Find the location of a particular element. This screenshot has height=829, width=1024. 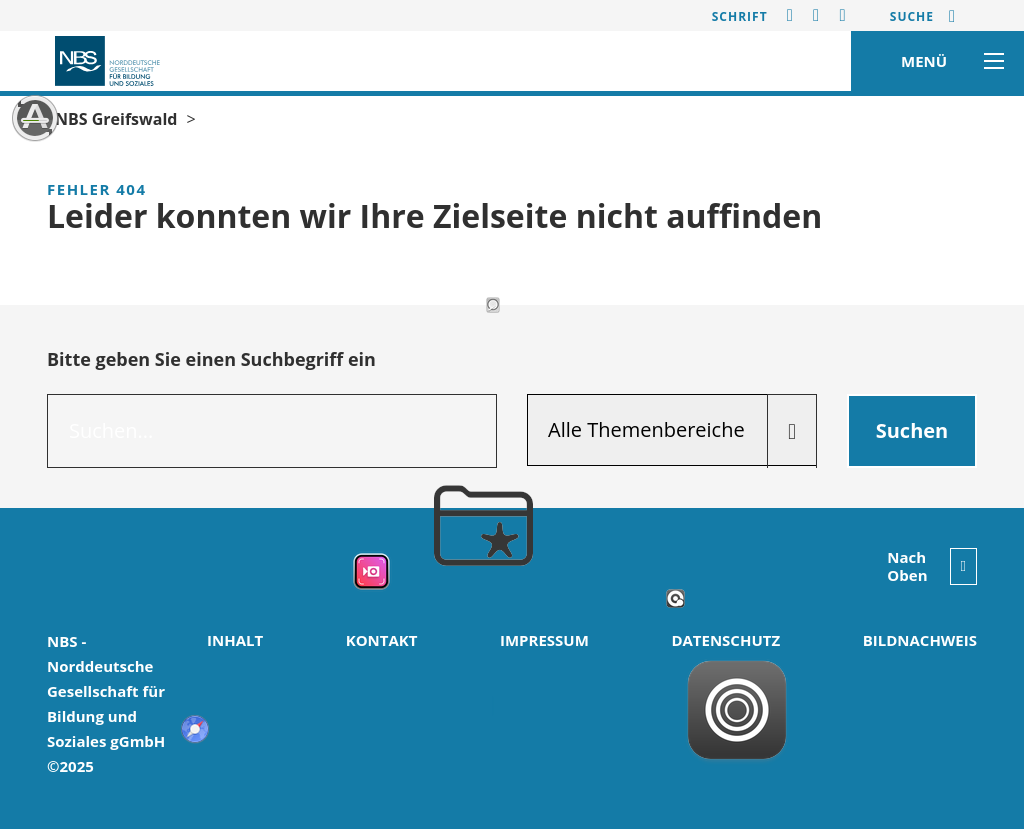

open gnome disks utility is located at coordinates (493, 305).